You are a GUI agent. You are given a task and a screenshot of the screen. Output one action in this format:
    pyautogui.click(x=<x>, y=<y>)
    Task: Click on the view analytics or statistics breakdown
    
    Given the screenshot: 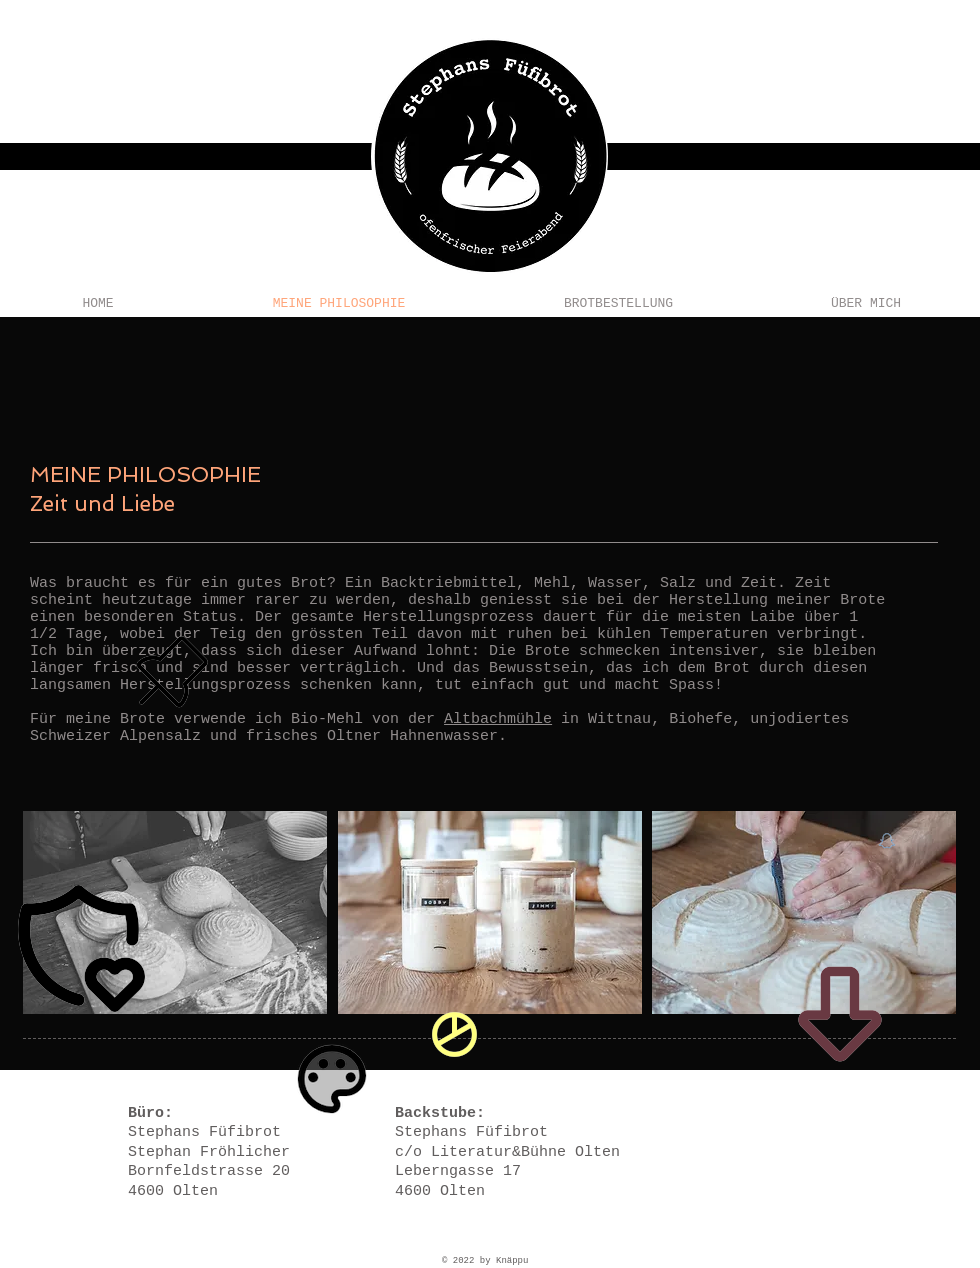 What is the action you would take?
    pyautogui.click(x=454, y=1034)
    